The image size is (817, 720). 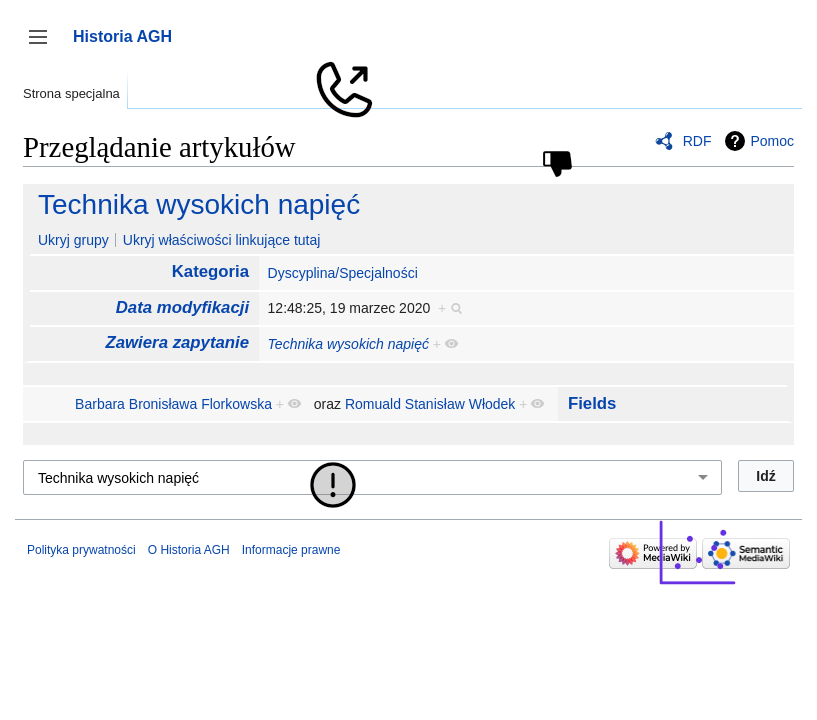 I want to click on indicates an outgoing call, so click(x=345, y=88).